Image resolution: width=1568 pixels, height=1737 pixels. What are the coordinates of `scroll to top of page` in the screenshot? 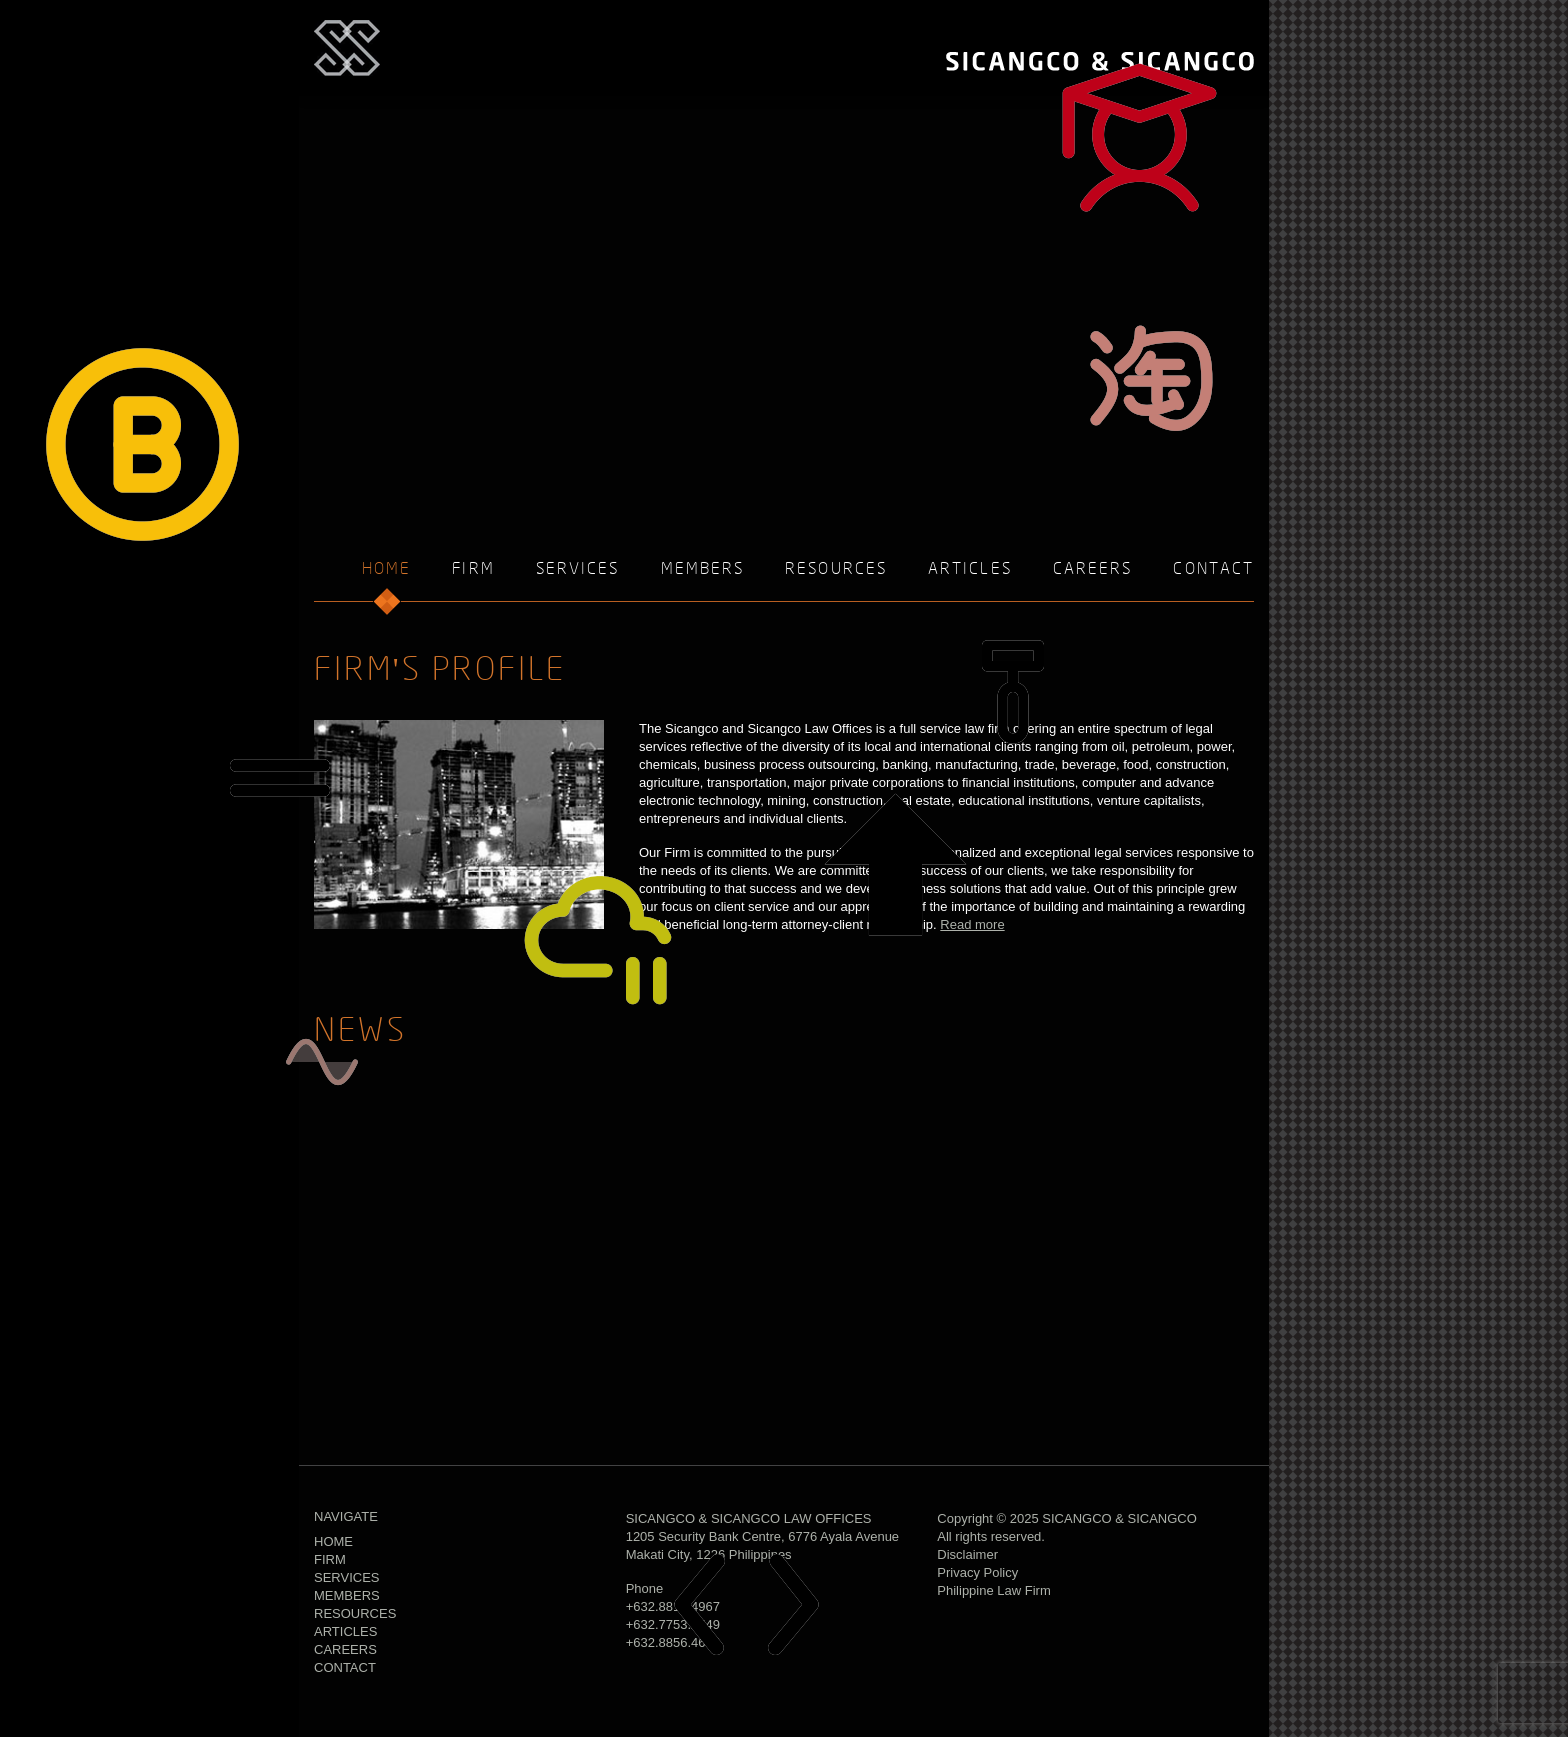 It's located at (895, 864).